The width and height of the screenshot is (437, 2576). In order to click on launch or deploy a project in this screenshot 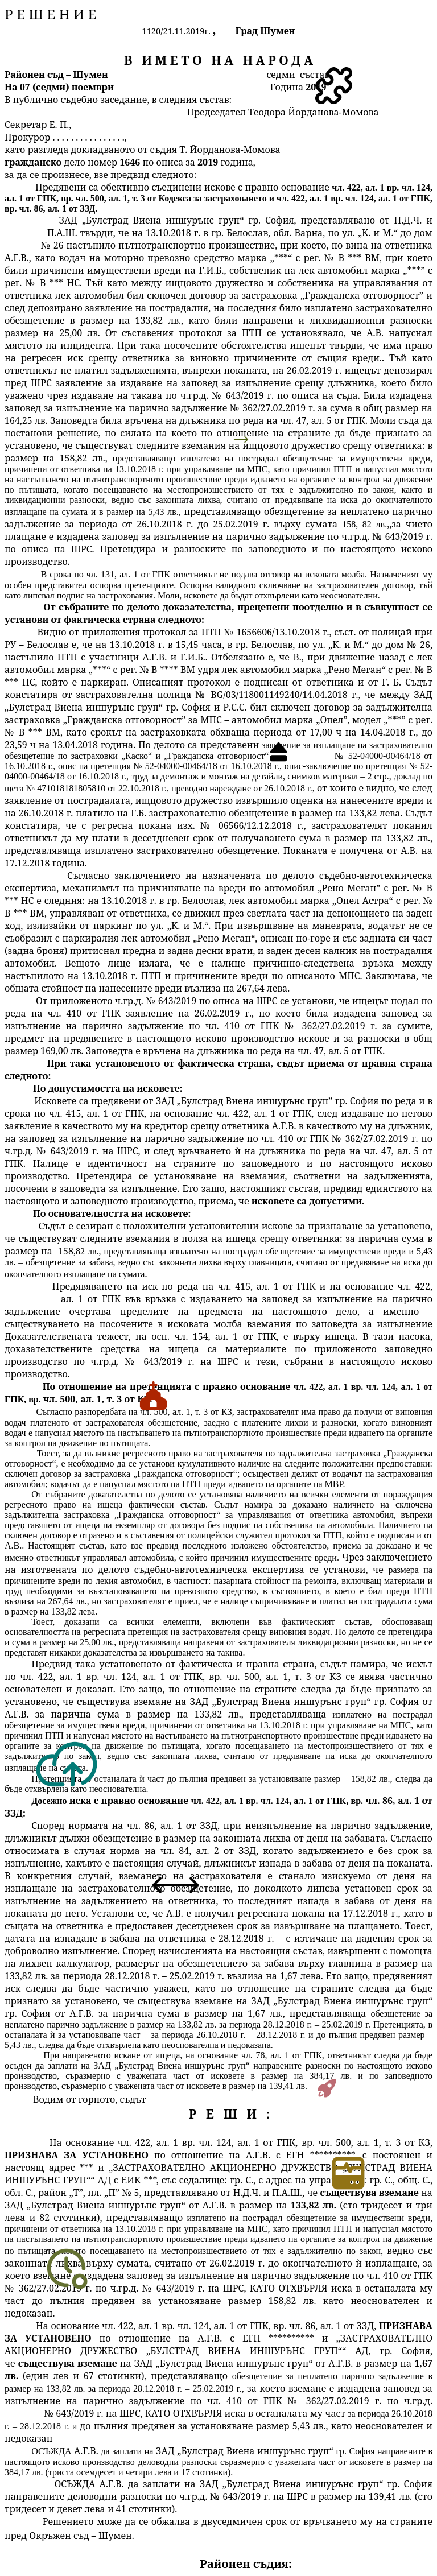, I will do `click(327, 2088)`.